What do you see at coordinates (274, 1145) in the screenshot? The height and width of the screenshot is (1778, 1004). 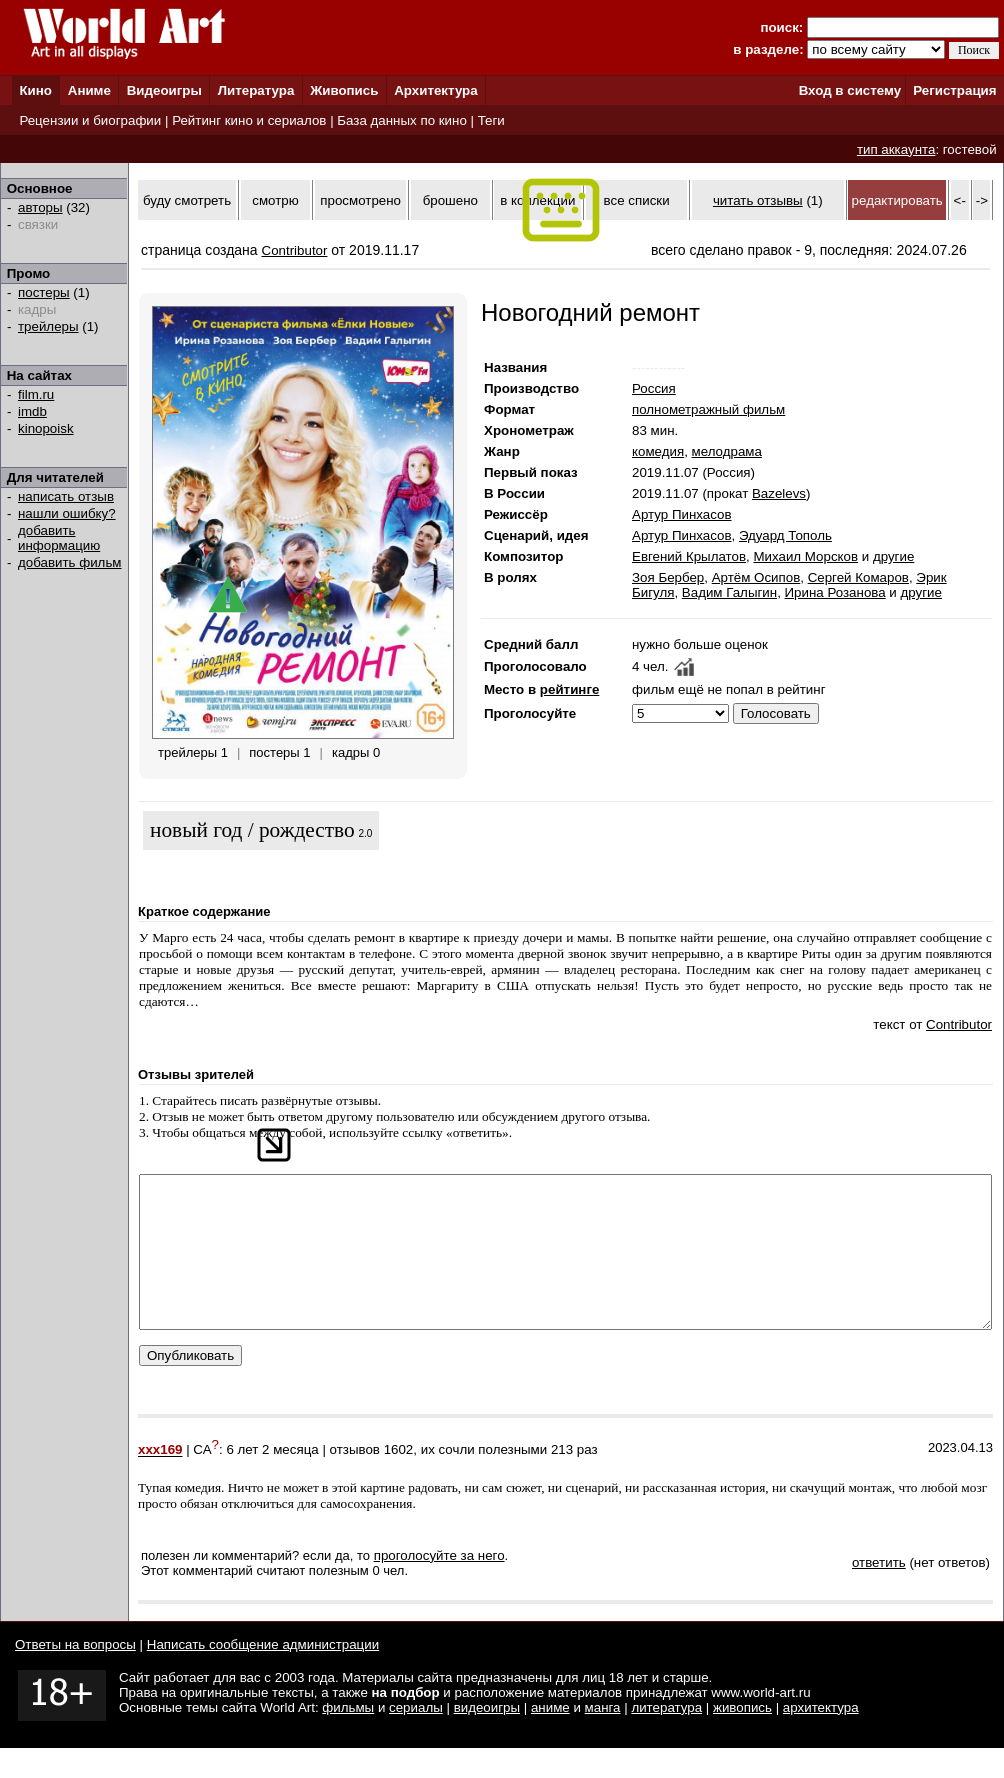 I see `move or drag item to bottom-right` at bounding box center [274, 1145].